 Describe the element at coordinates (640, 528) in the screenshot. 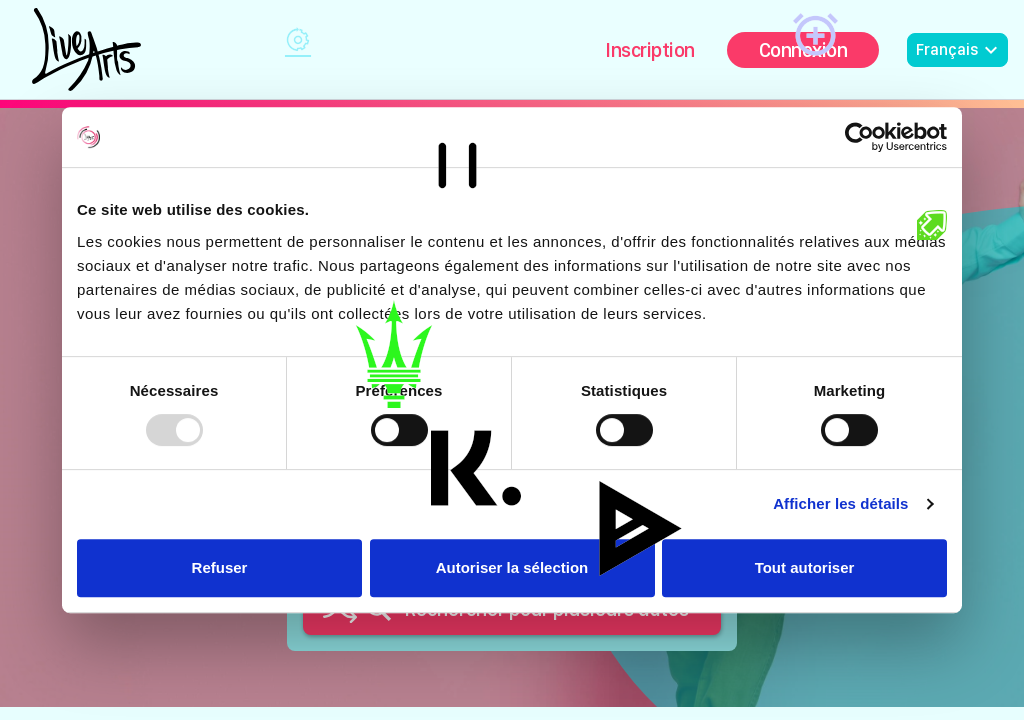

I see `open asciinema terminal recording player` at that location.